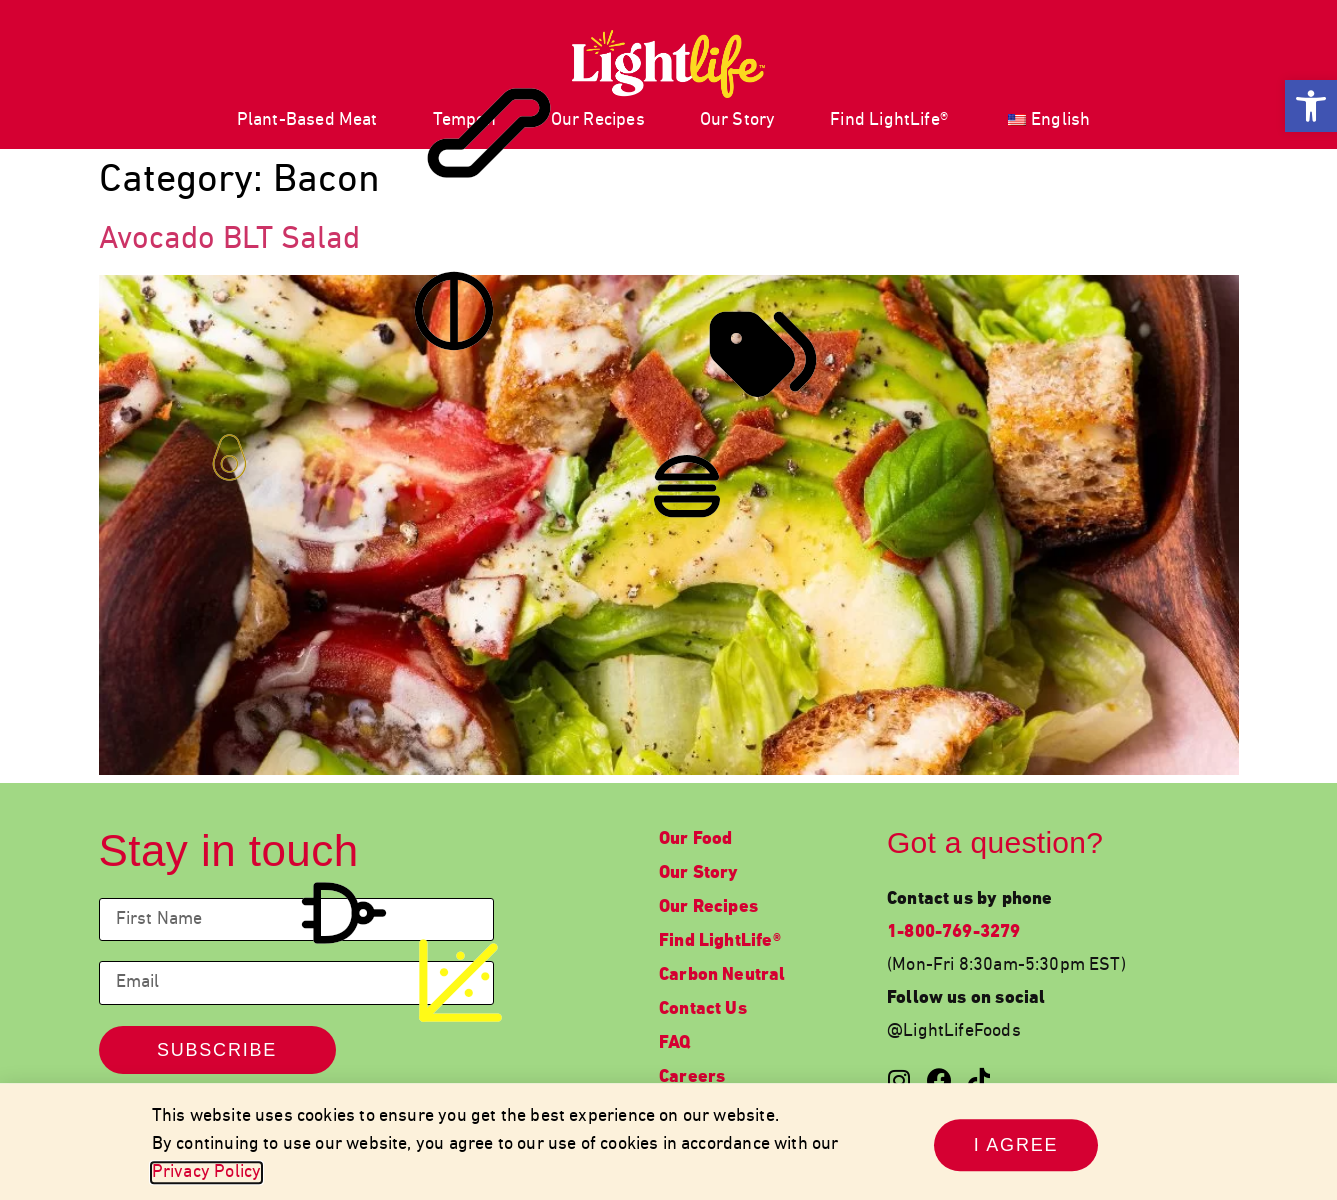 The width and height of the screenshot is (1337, 1200). Describe the element at coordinates (687, 488) in the screenshot. I see `open navigation menu` at that location.